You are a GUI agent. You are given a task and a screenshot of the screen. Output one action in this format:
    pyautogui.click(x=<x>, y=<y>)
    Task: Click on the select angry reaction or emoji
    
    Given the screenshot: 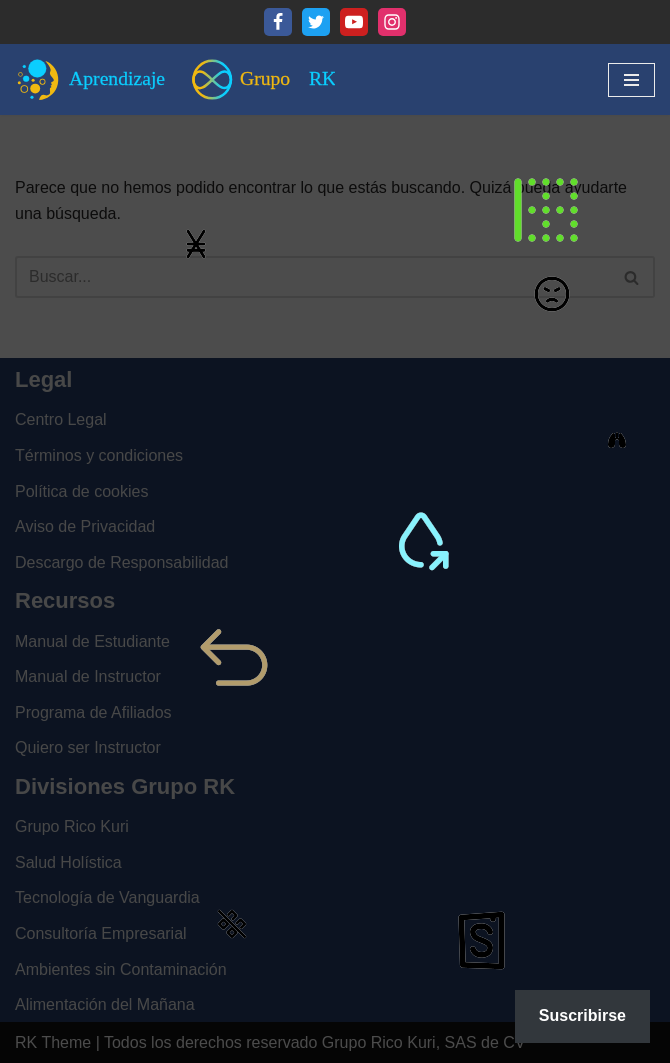 What is the action you would take?
    pyautogui.click(x=552, y=294)
    